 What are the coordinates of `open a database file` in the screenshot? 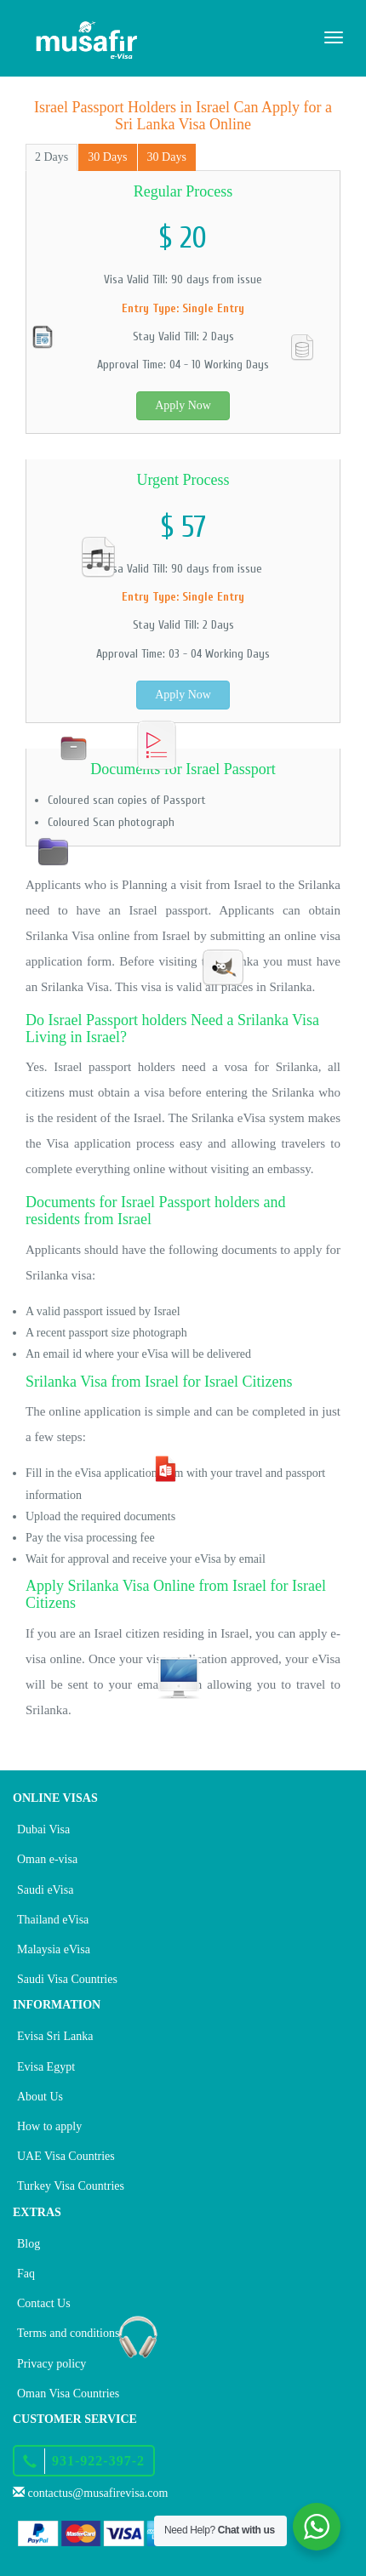 It's located at (302, 347).